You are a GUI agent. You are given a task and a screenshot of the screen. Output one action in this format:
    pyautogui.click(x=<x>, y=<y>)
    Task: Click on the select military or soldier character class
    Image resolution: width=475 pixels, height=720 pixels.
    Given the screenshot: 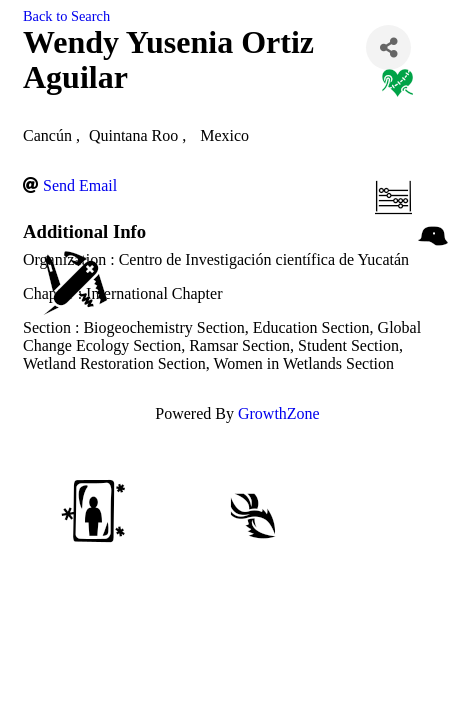 What is the action you would take?
    pyautogui.click(x=433, y=236)
    